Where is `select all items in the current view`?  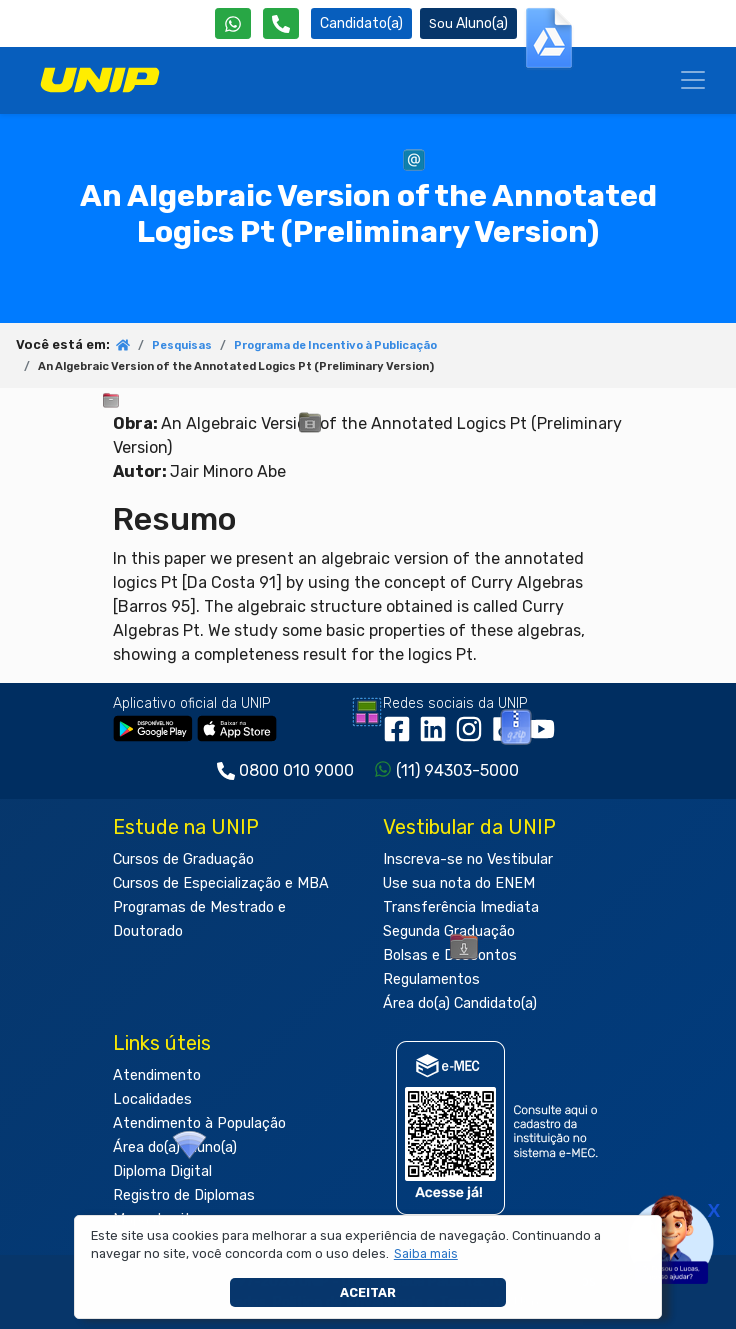 select all items in the current view is located at coordinates (367, 712).